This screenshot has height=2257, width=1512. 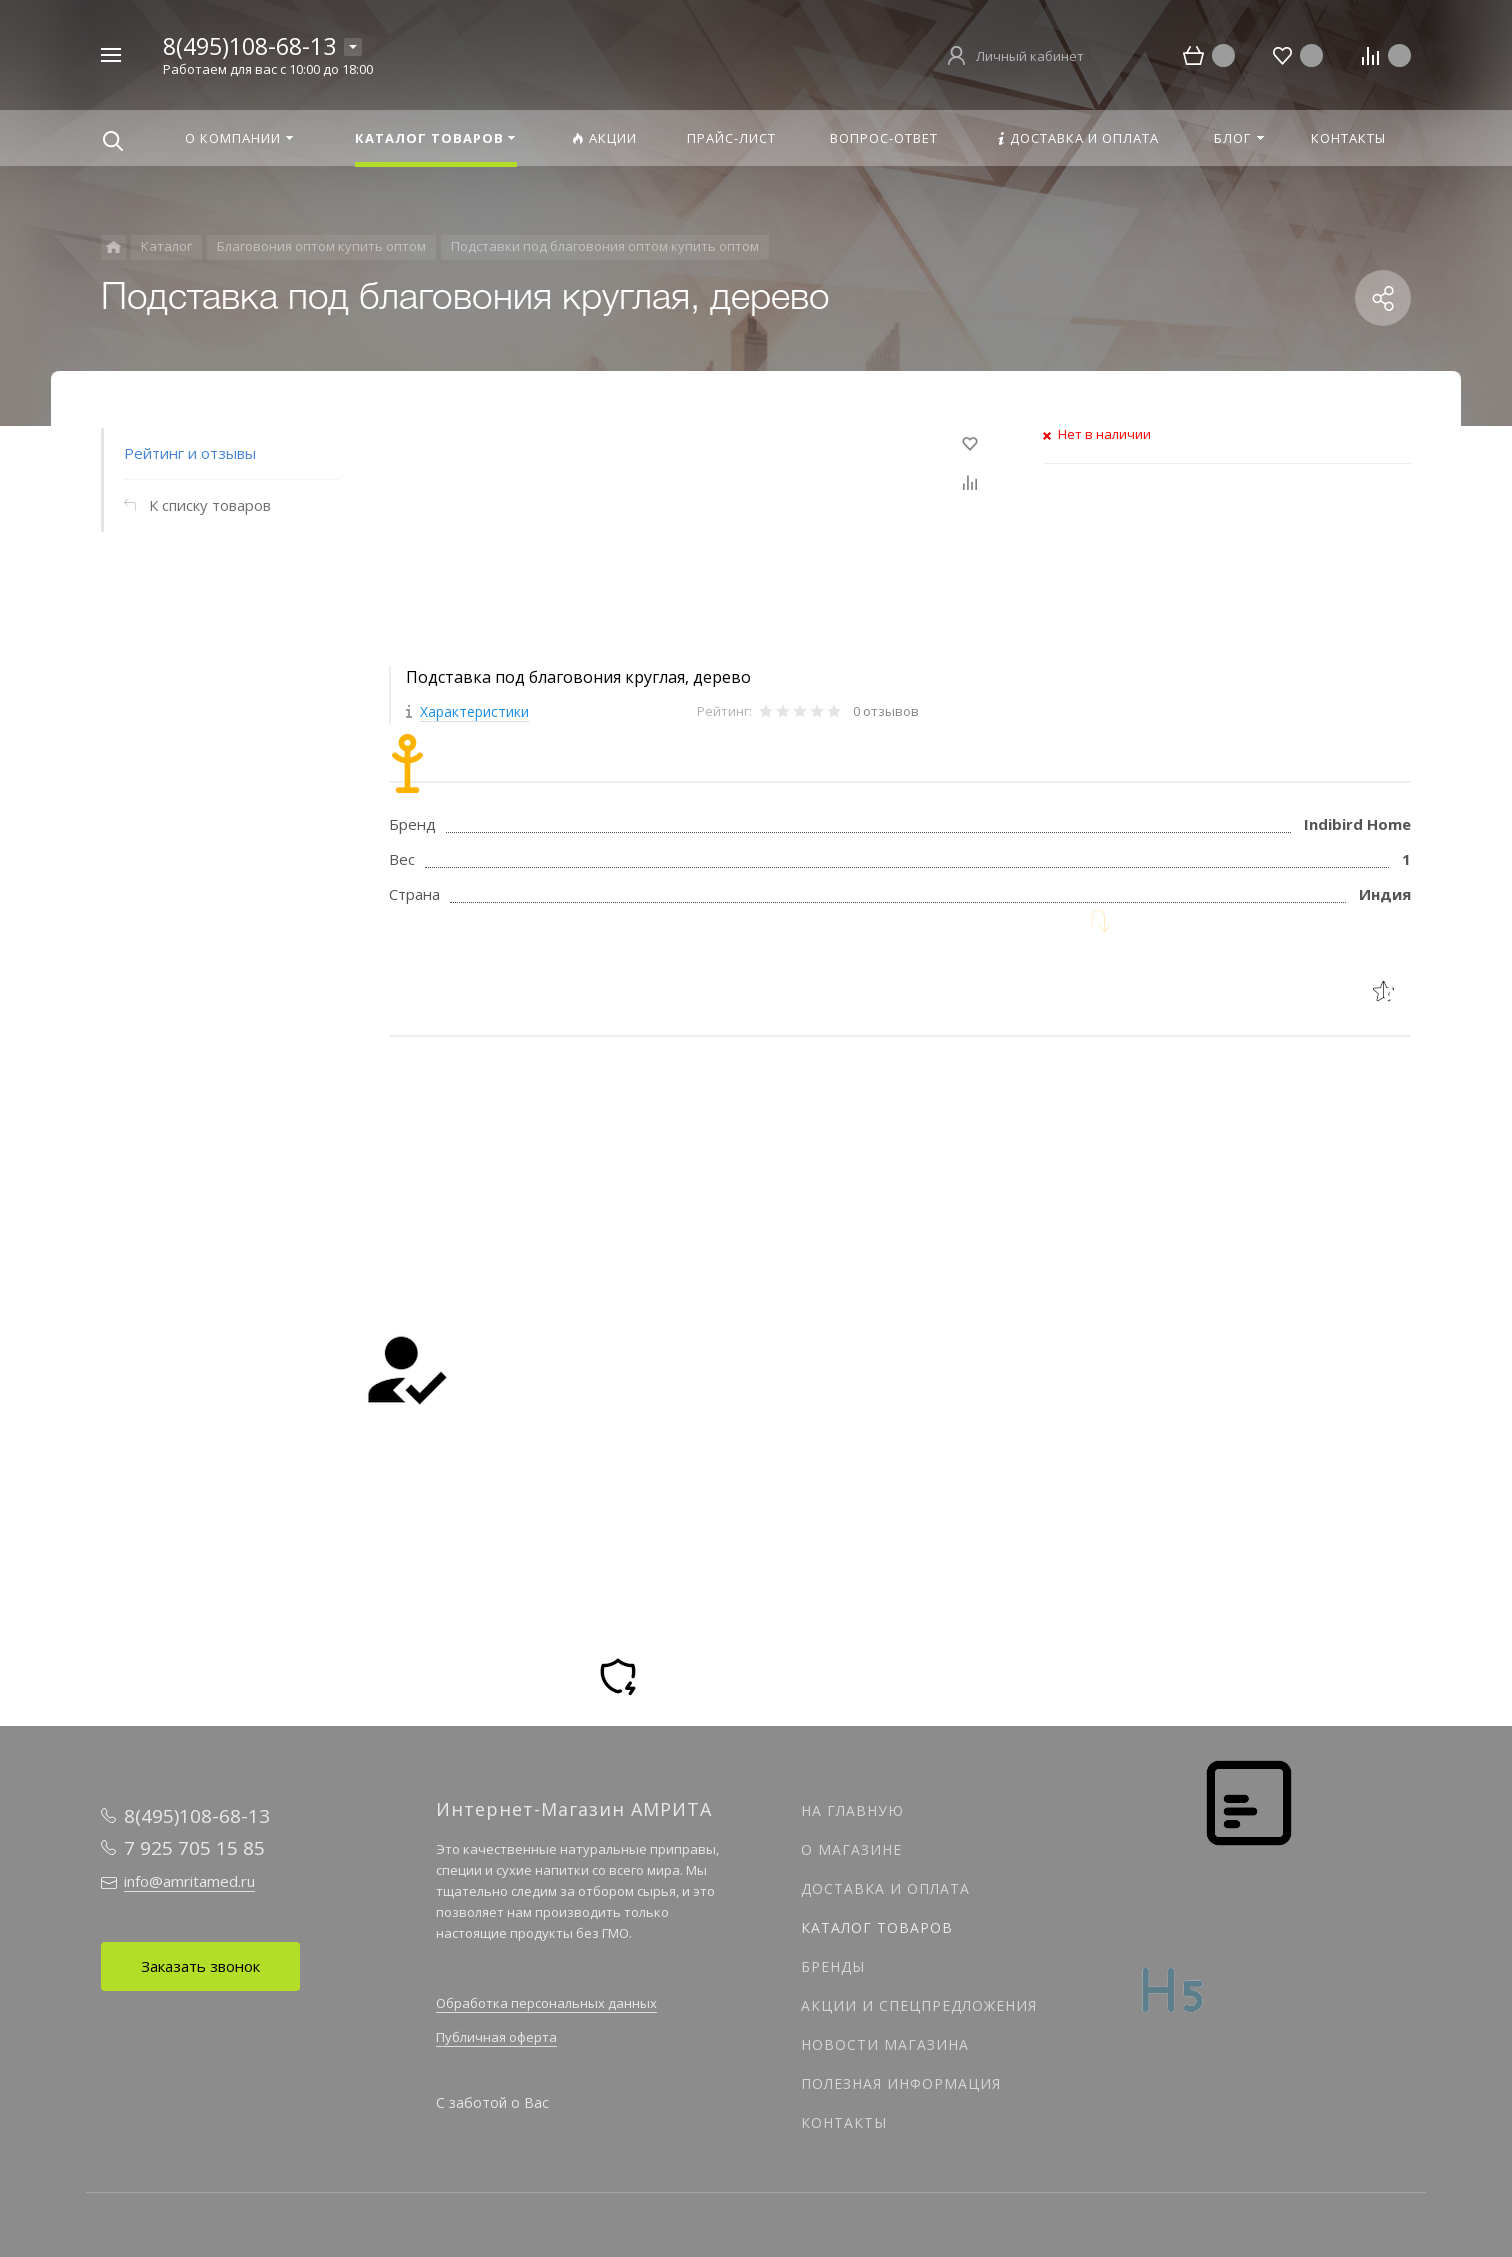 I want to click on indicates a partial or half-star rating, so click(x=1383, y=991).